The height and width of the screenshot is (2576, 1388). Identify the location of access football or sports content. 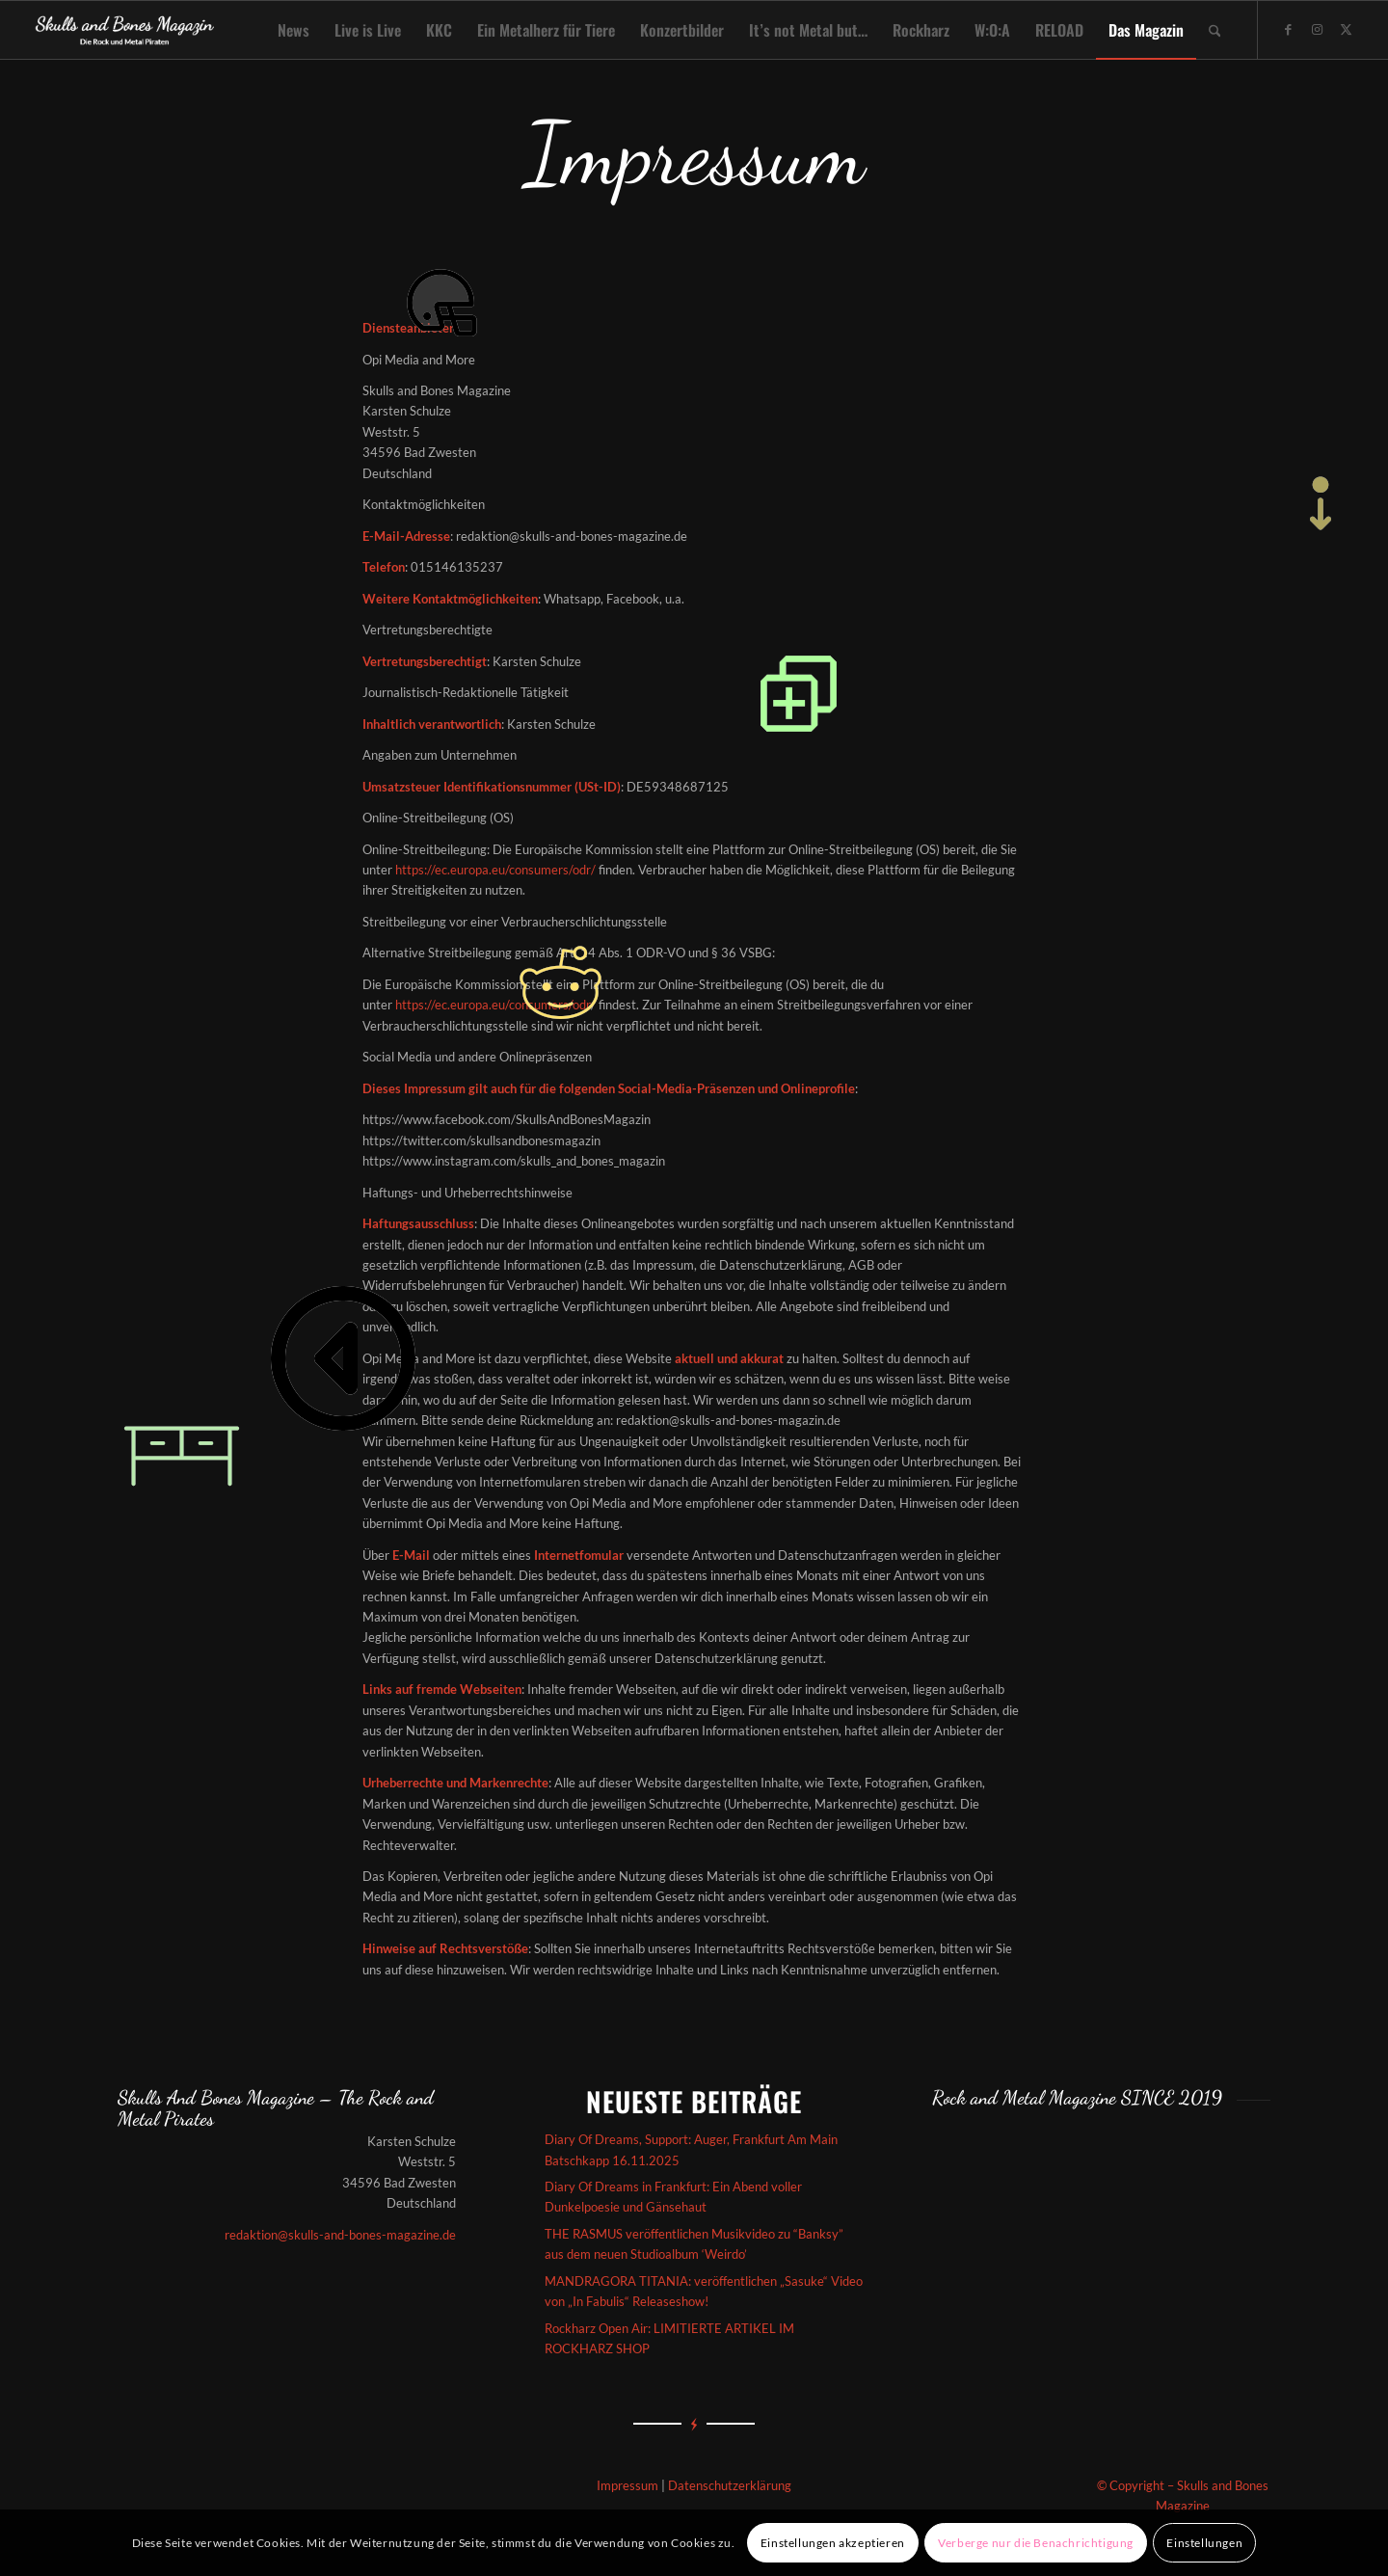
(441, 304).